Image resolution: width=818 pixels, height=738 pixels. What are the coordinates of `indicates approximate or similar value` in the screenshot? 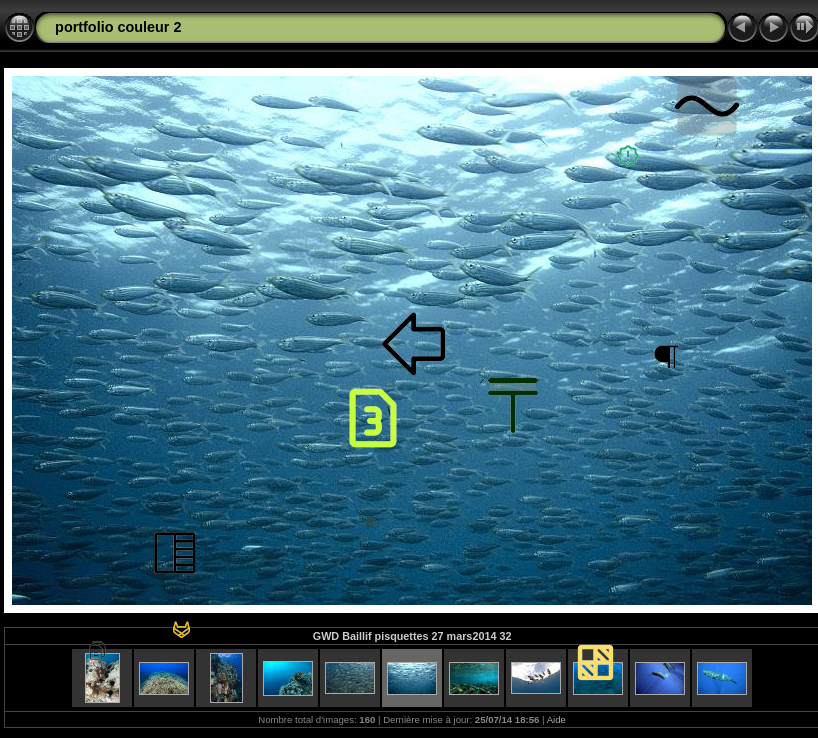 It's located at (707, 106).